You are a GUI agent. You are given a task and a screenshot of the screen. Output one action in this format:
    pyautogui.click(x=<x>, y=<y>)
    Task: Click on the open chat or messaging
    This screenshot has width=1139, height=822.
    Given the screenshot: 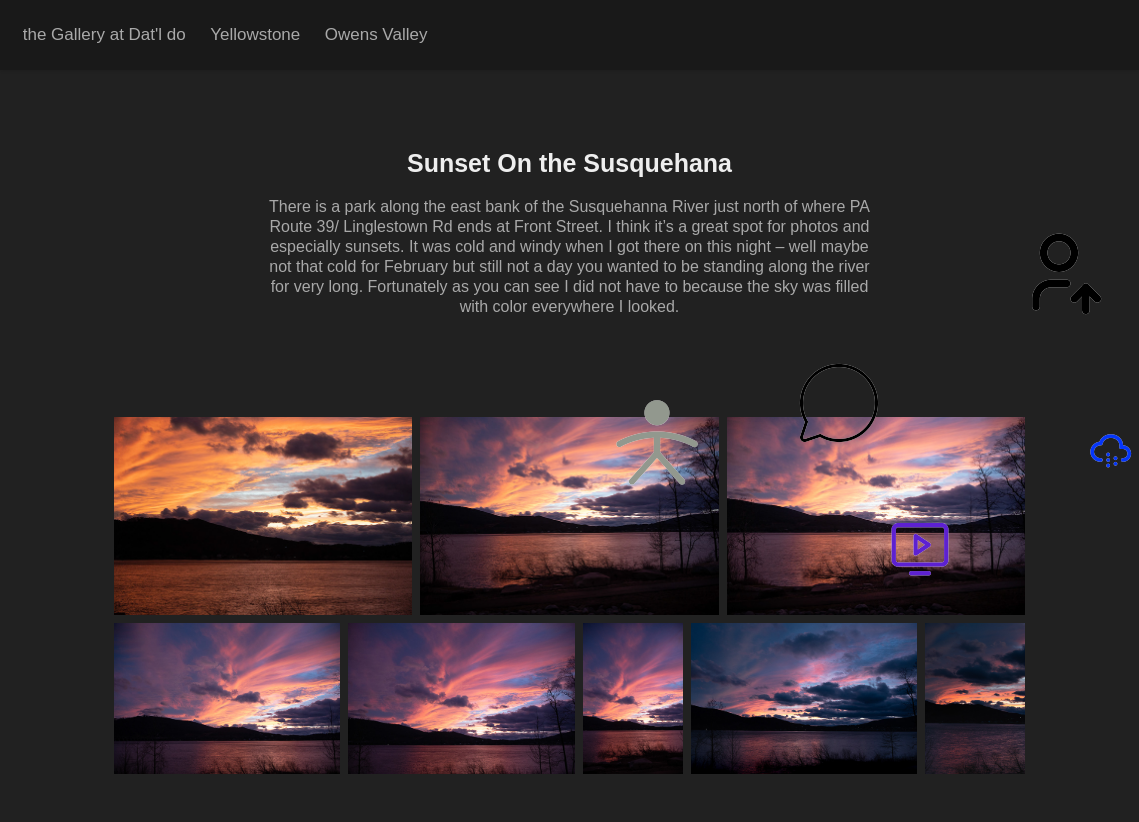 What is the action you would take?
    pyautogui.click(x=839, y=403)
    